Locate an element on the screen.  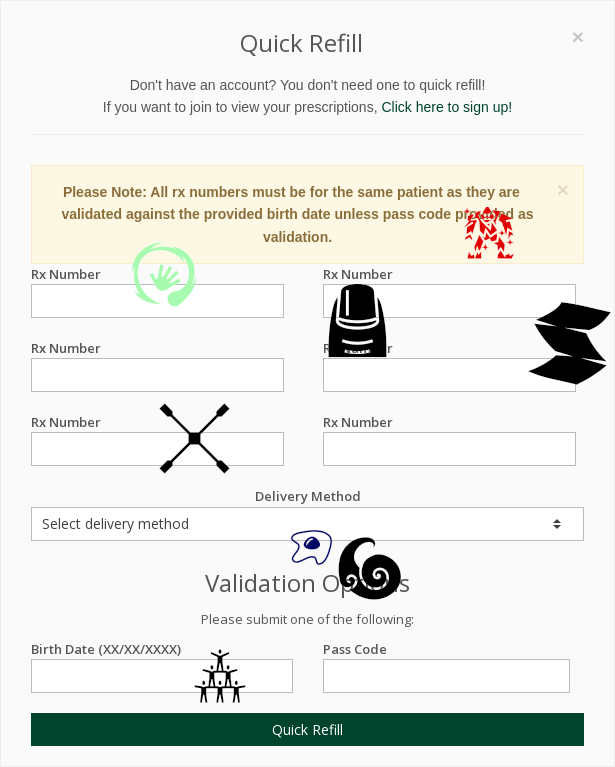
ingredient icon for cooking or recipe apps is located at coordinates (311, 545).